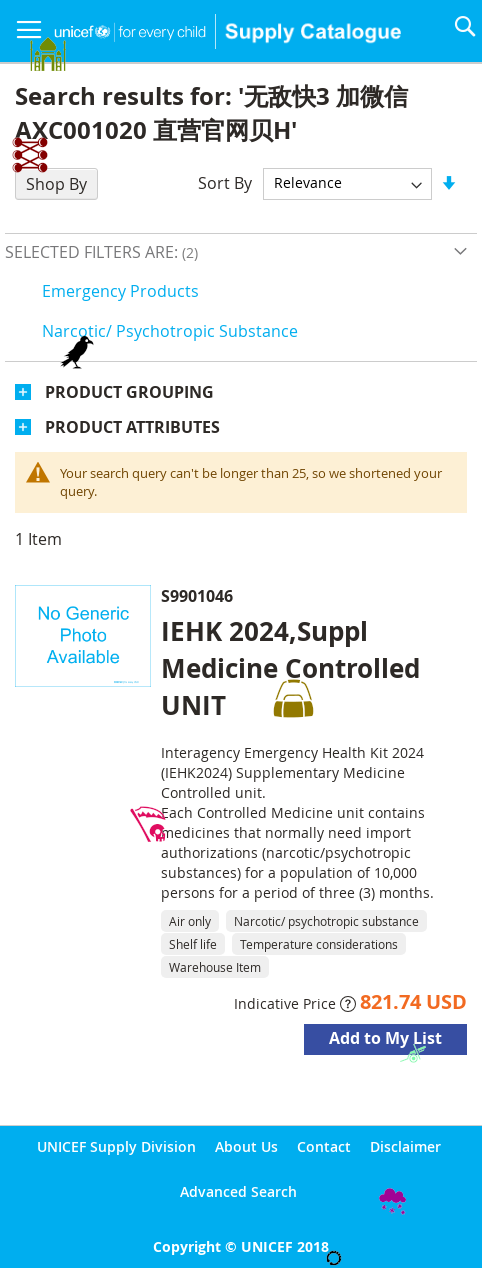 Image resolution: width=482 pixels, height=1274 pixels. What do you see at coordinates (48, 54) in the screenshot?
I see `view indian palace or taj mahal landmark` at bounding box center [48, 54].